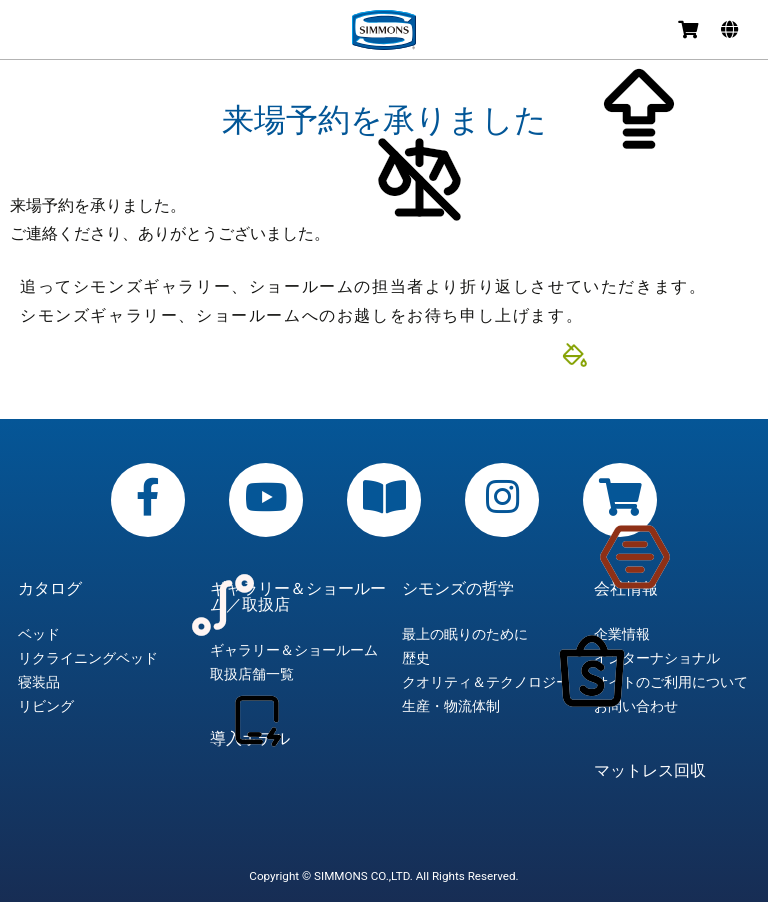  What do you see at coordinates (257, 720) in the screenshot?
I see `iPad charging status` at bounding box center [257, 720].